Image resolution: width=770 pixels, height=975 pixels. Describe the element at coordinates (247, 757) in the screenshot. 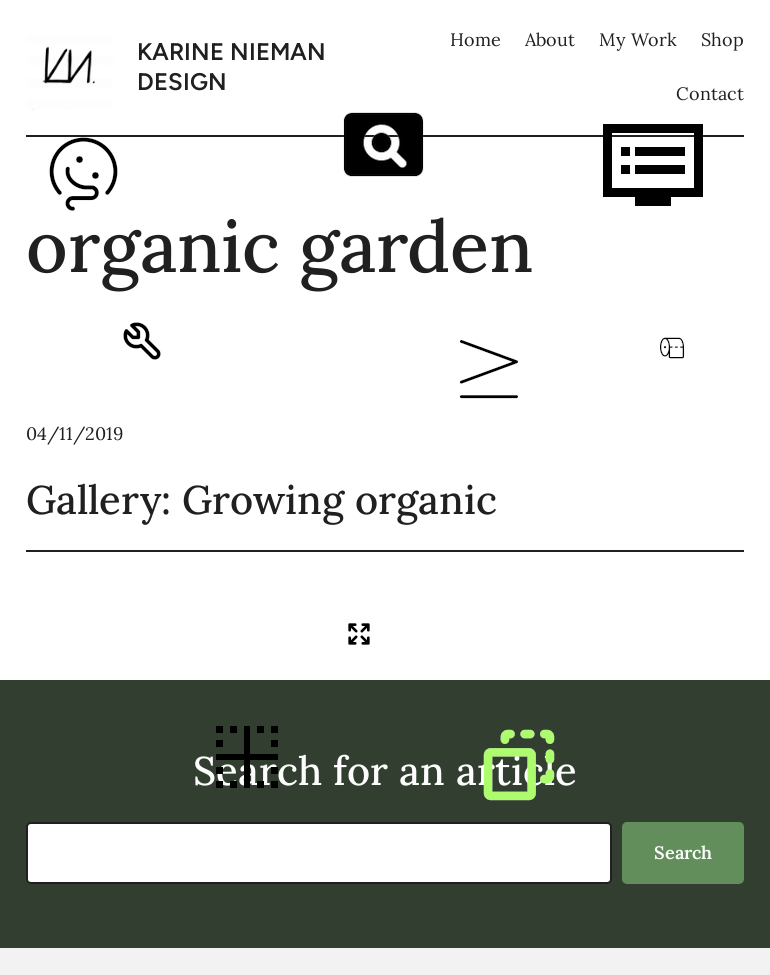

I see `apply inner borders to selected cells` at that location.